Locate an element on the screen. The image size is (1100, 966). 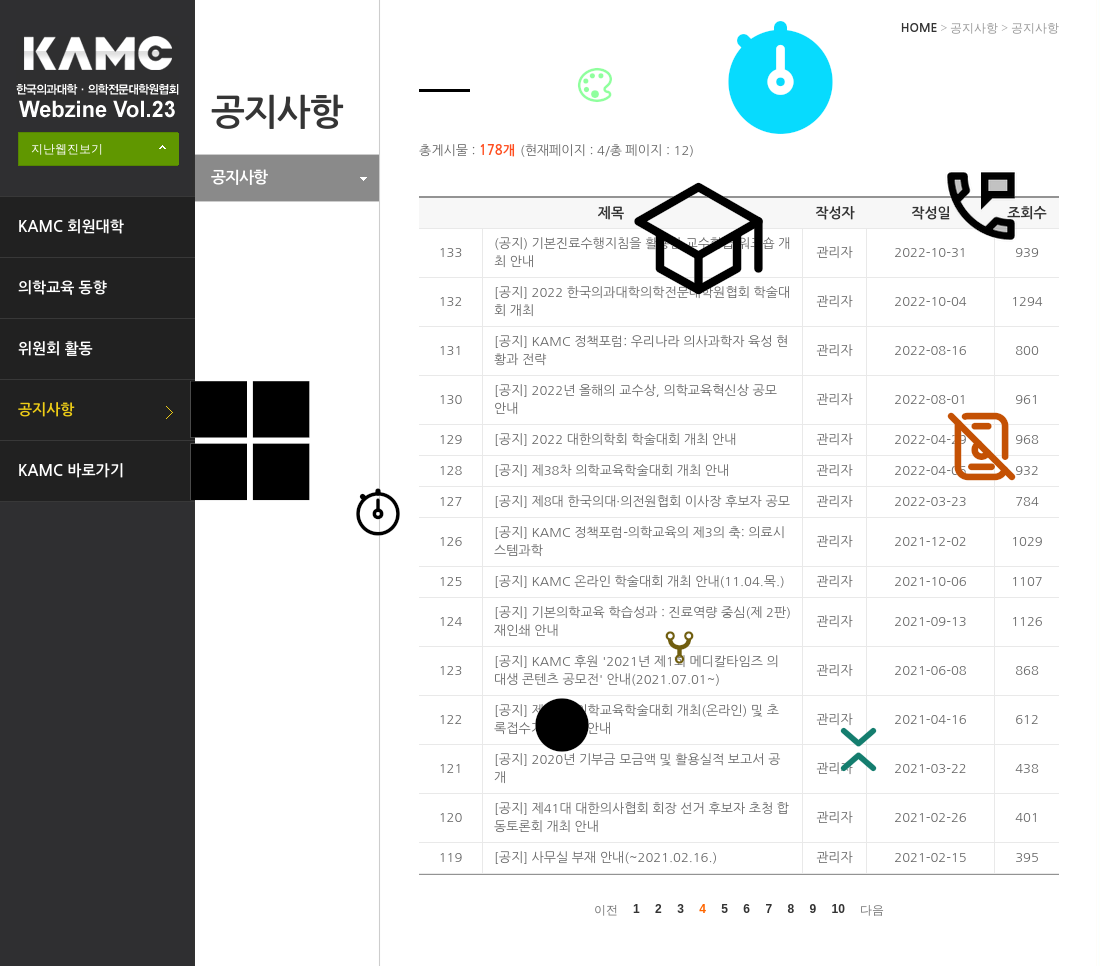
customize color or theme settings is located at coordinates (595, 85).